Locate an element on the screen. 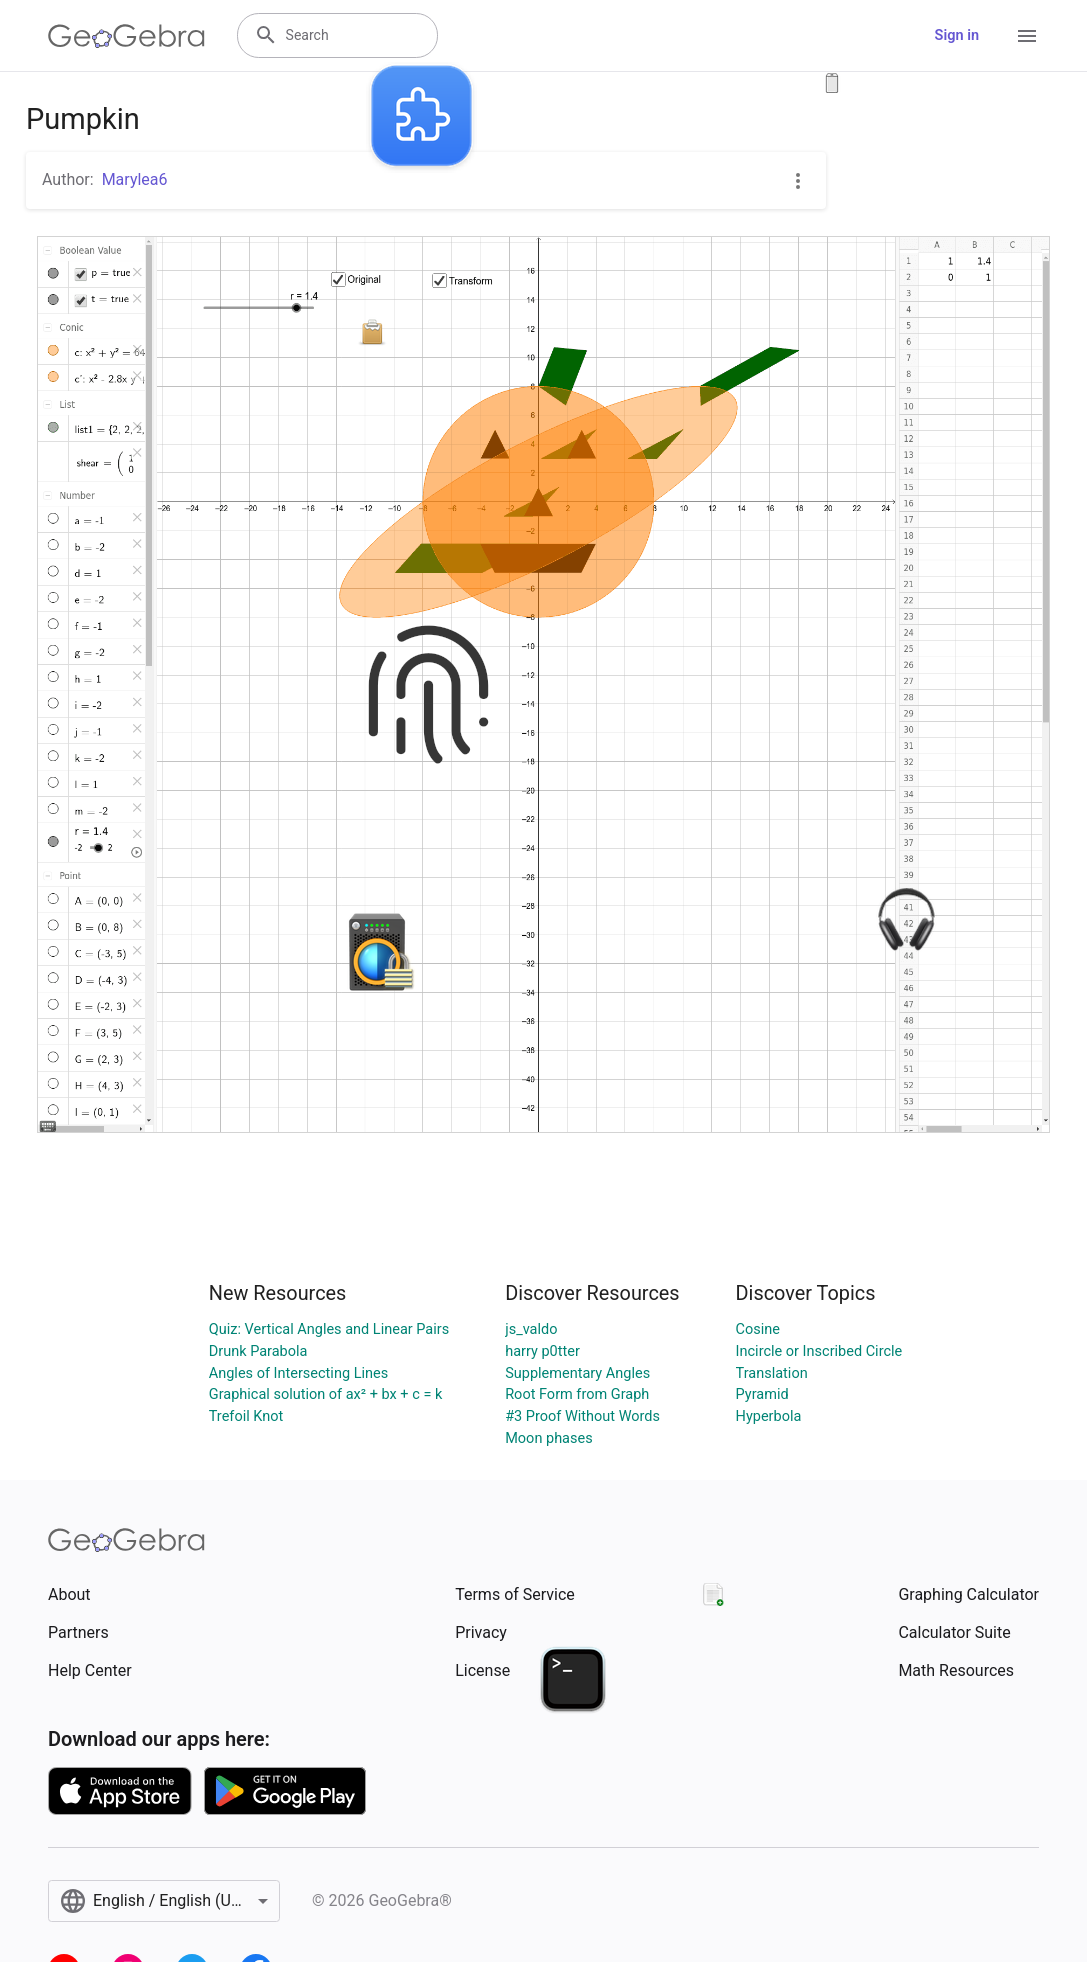 The width and height of the screenshot is (1087, 1962). authenticate with fingerprint is located at coordinates (428, 694).